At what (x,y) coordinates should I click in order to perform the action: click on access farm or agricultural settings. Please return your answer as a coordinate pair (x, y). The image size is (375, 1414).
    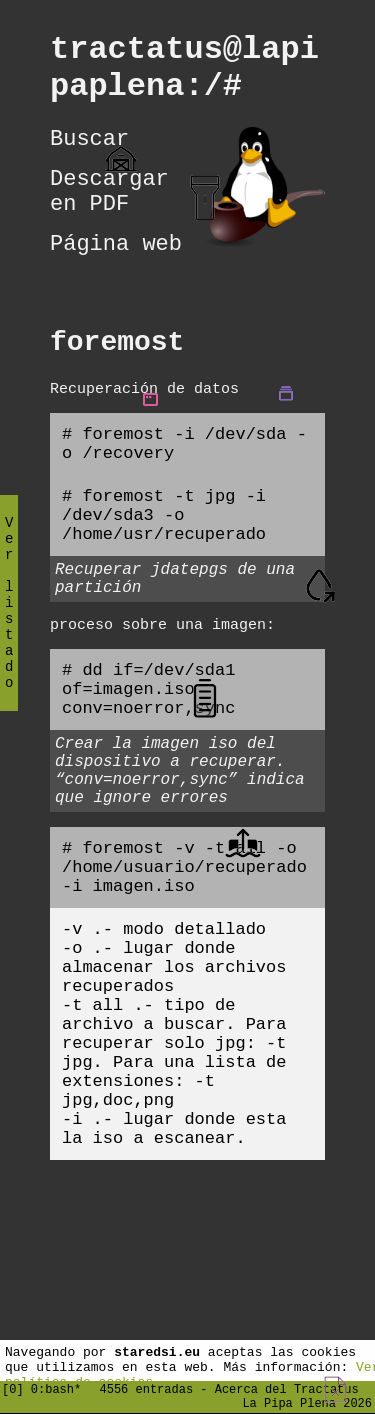
    Looking at the image, I should click on (121, 161).